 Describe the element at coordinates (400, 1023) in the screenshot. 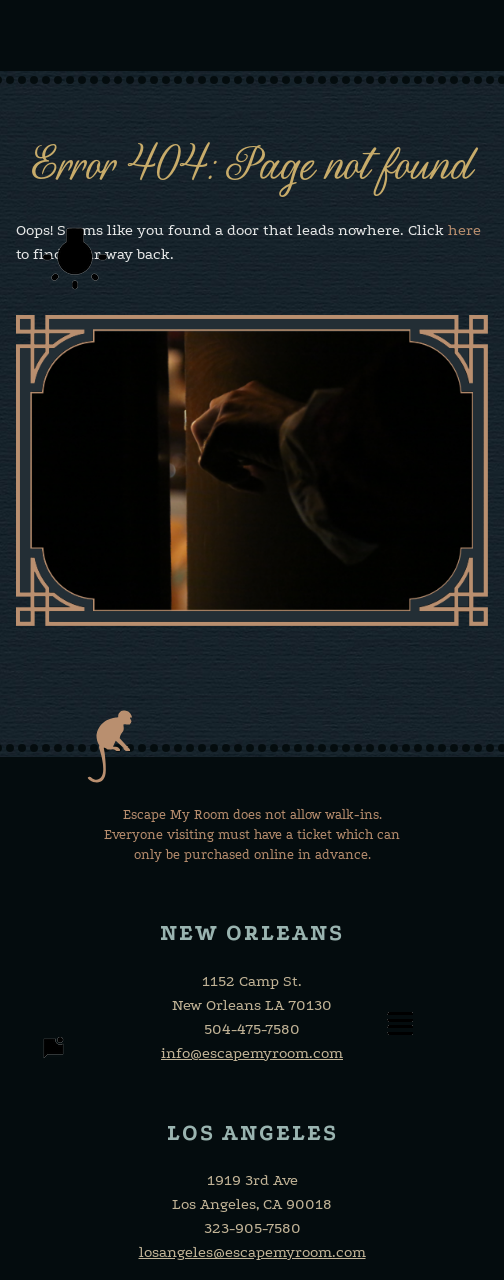

I see `view content in headline or list format` at that location.